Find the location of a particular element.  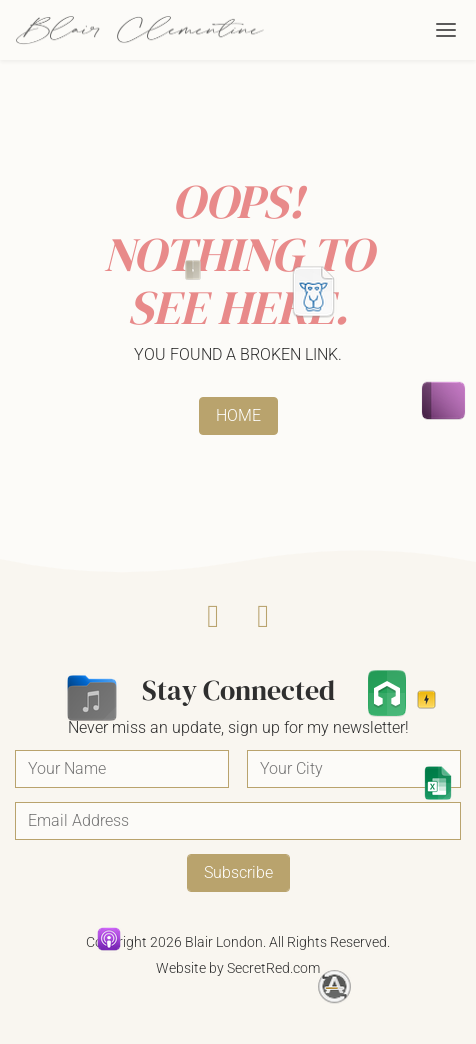

a perl programming language file is located at coordinates (313, 291).